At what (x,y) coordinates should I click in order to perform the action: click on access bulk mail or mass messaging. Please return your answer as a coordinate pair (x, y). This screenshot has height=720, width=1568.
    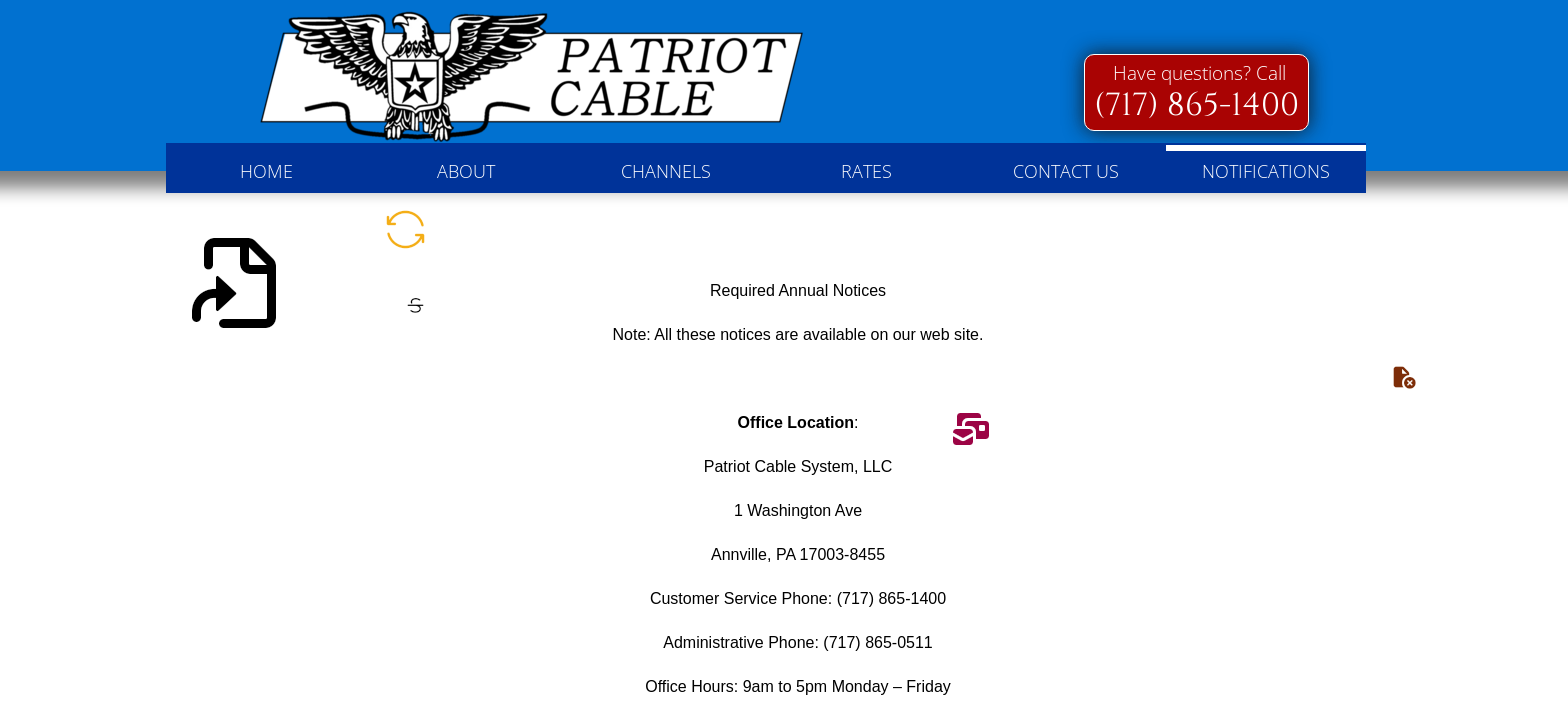
    Looking at the image, I should click on (971, 429).